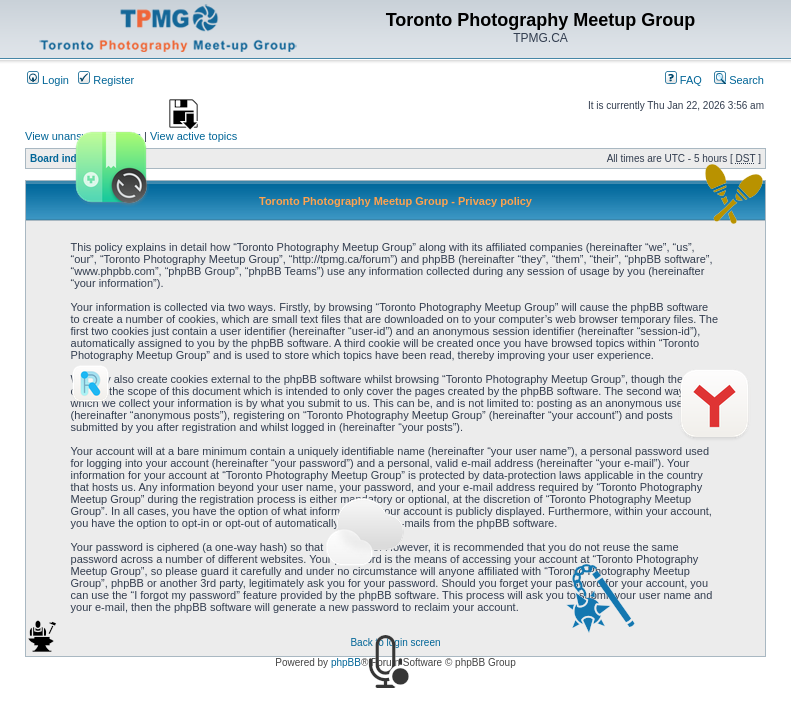  I want to click on access music or sound effects settings, so click(734, 194).